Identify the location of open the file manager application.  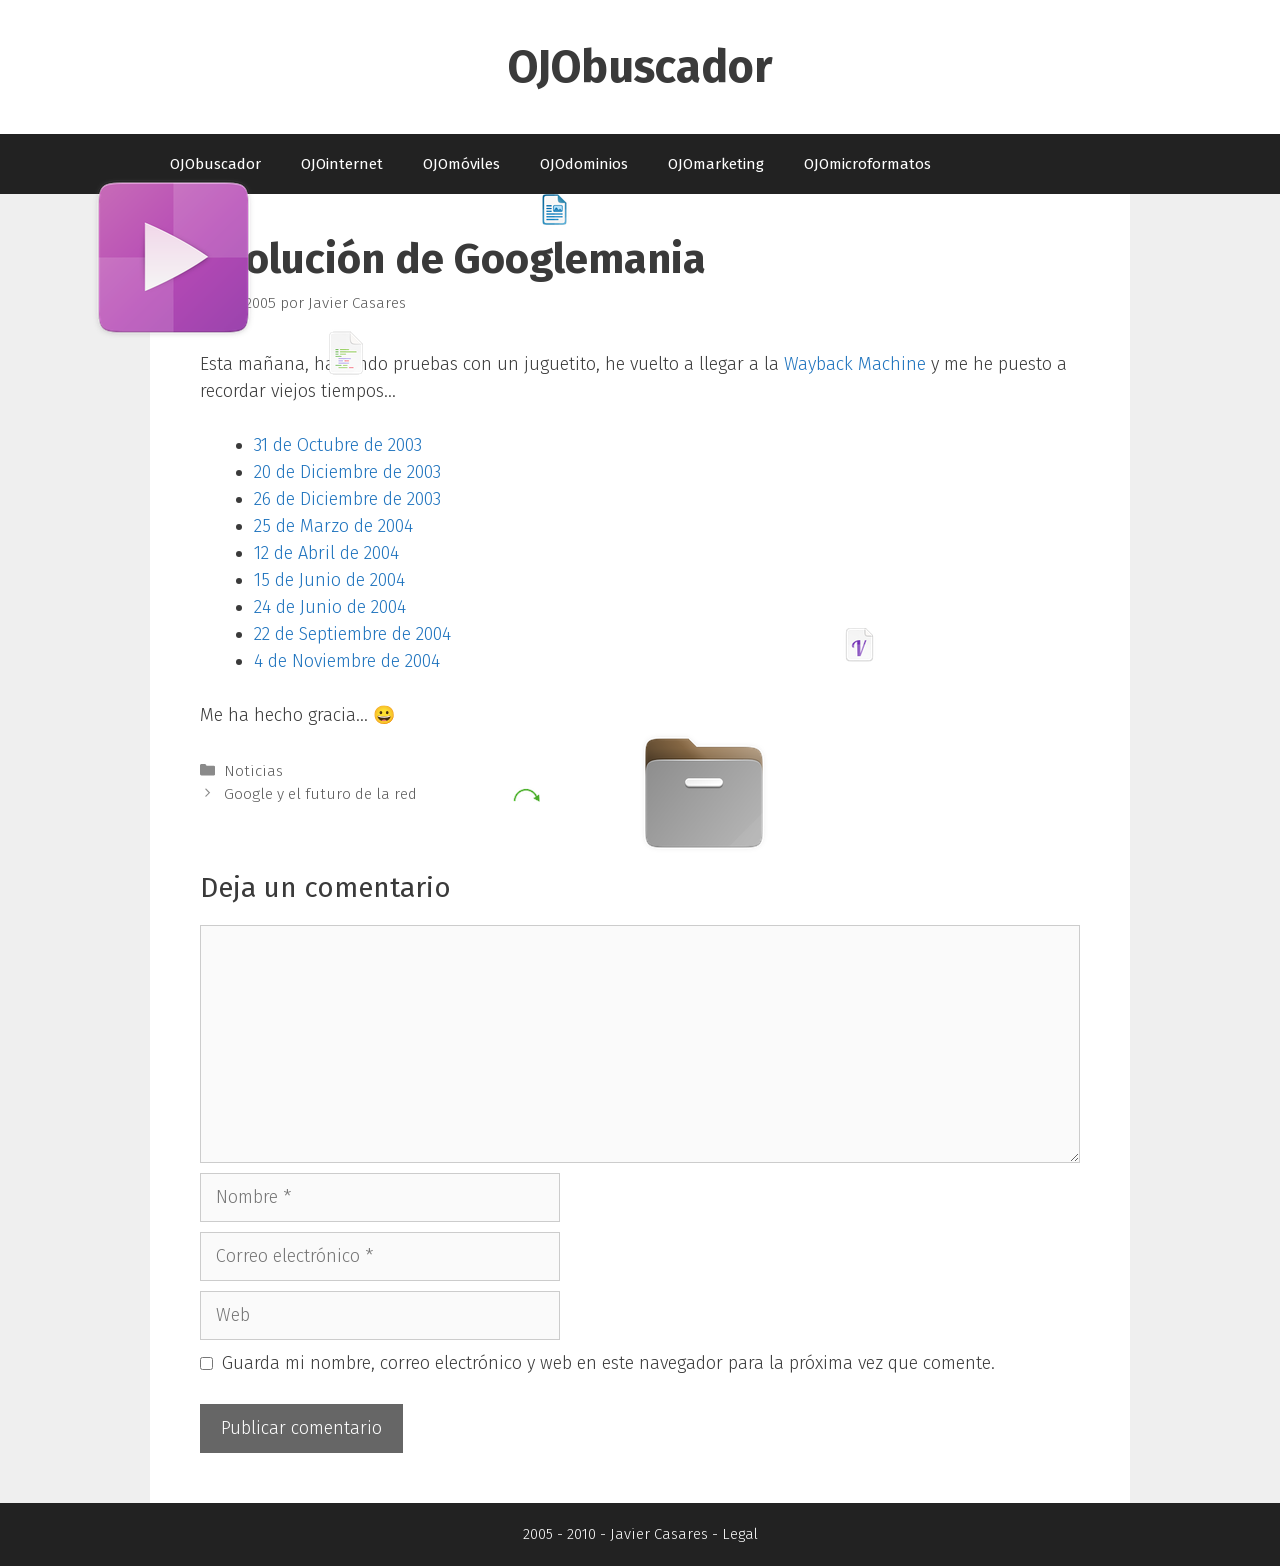
(704, 793).